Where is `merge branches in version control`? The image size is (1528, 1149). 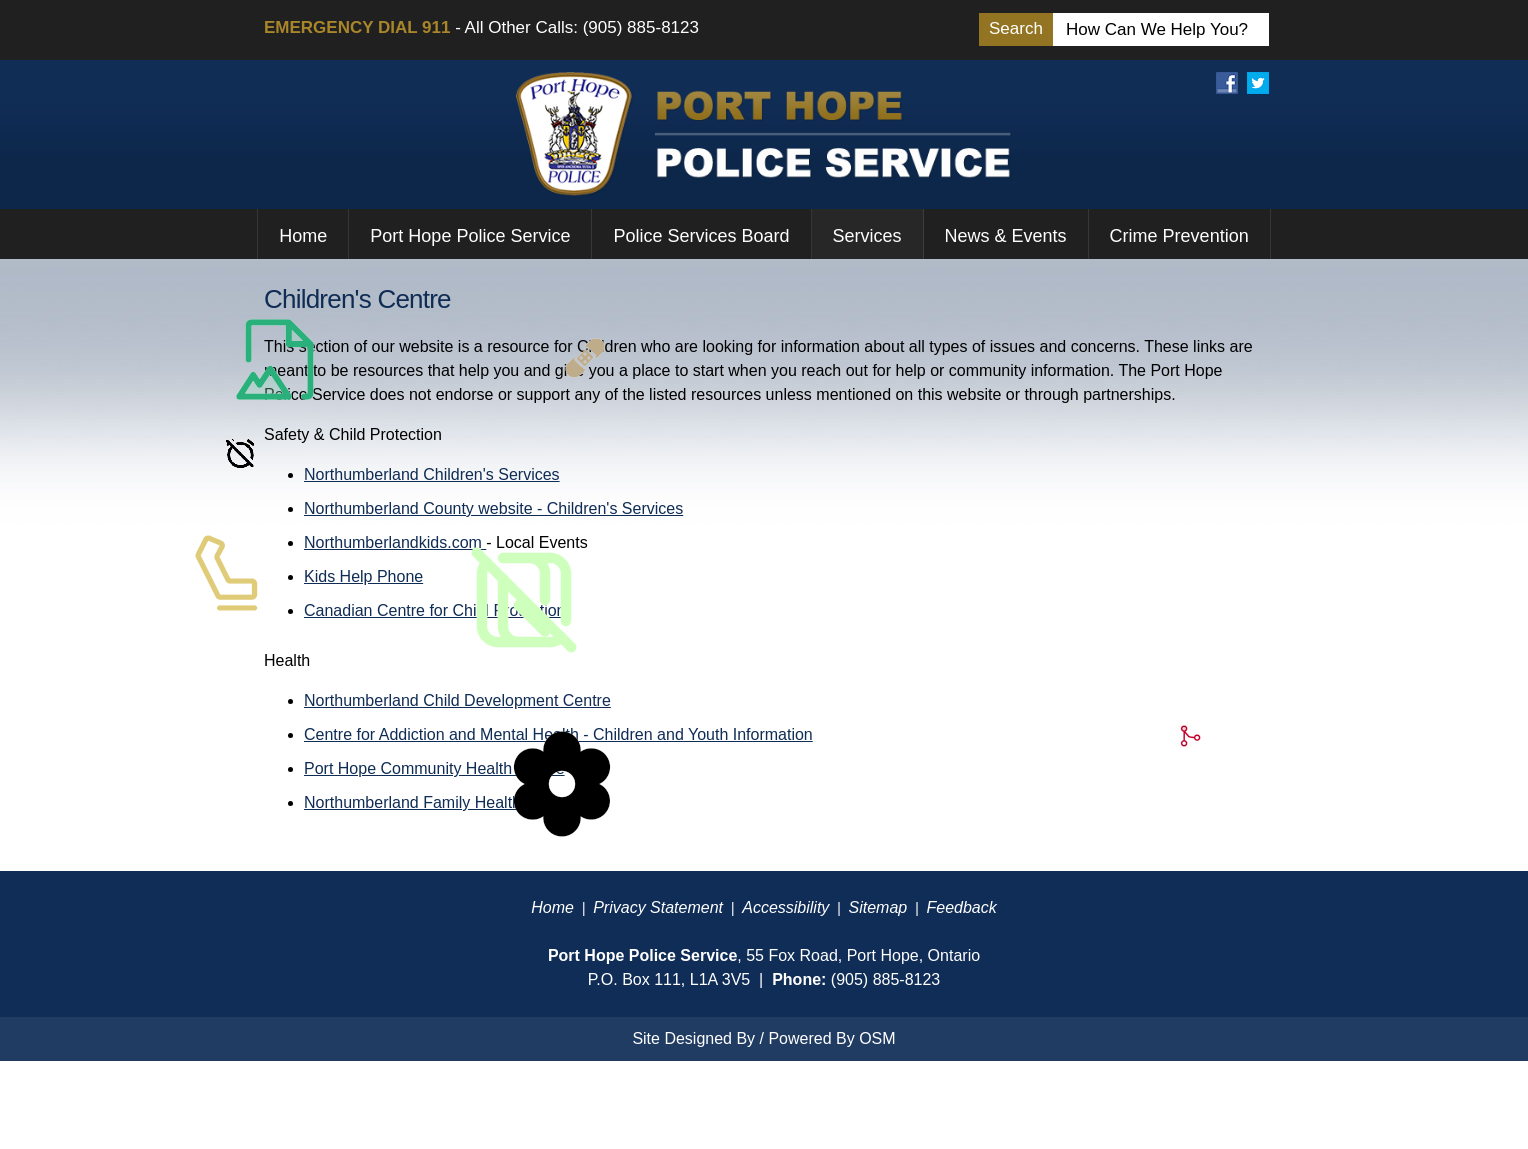 merge branches in version control is located at coordinates (1189, 736).